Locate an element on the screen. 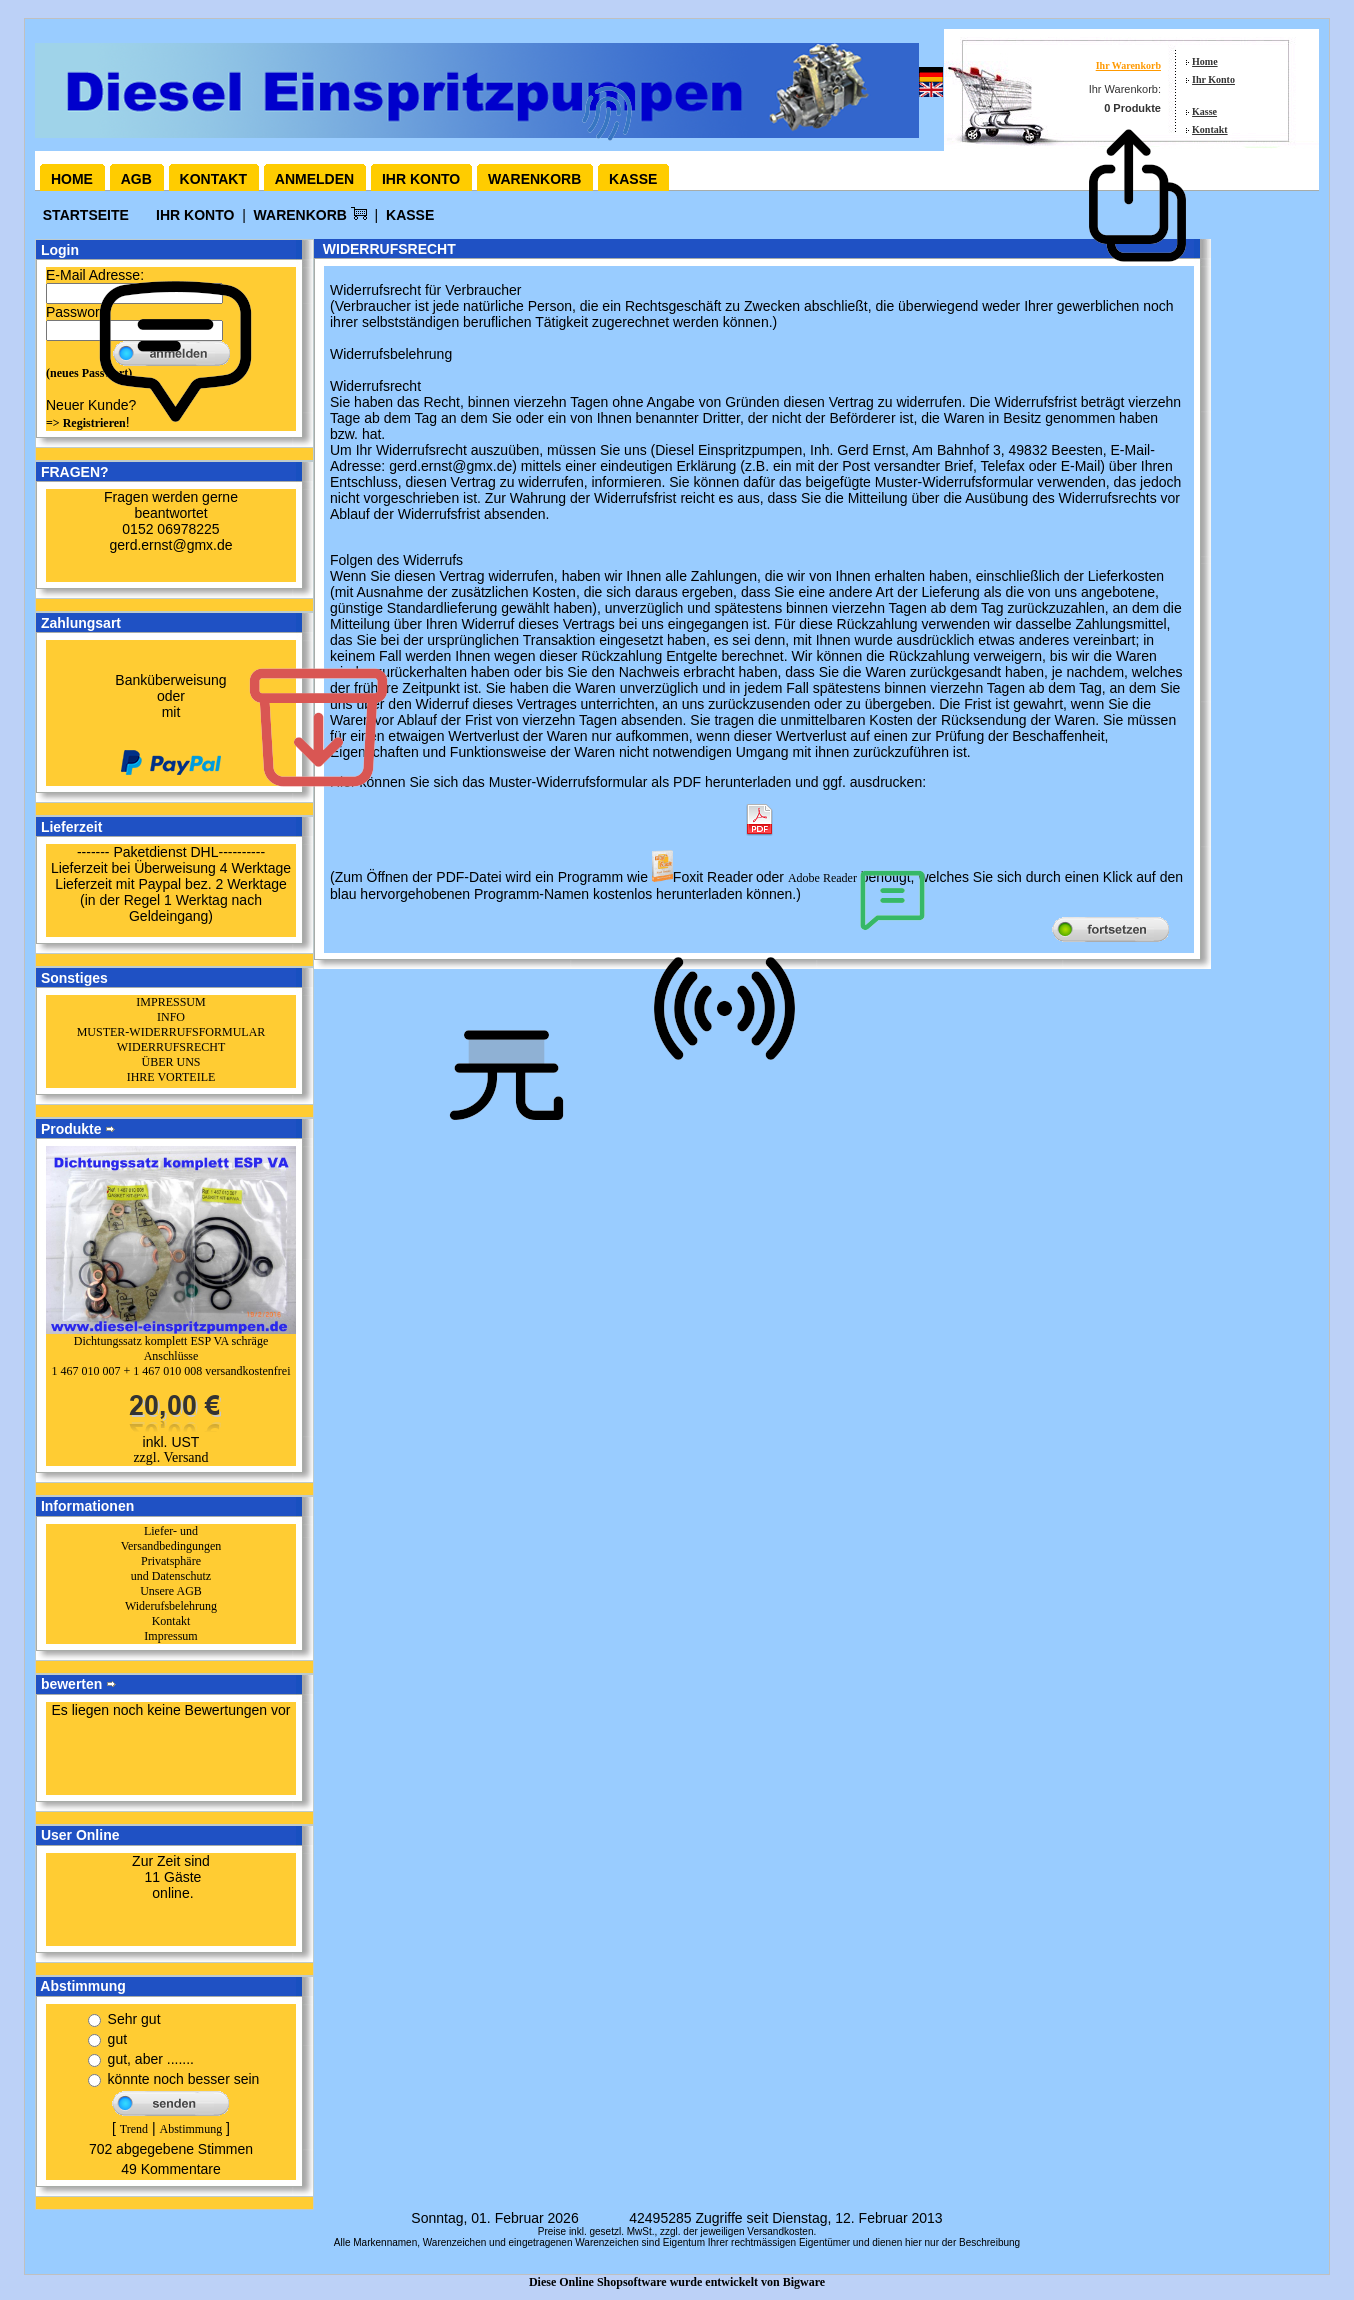 The width and height of the screenshot is (1354, 2300). open a chat or messaging feature is located at coordinates (892, 895).